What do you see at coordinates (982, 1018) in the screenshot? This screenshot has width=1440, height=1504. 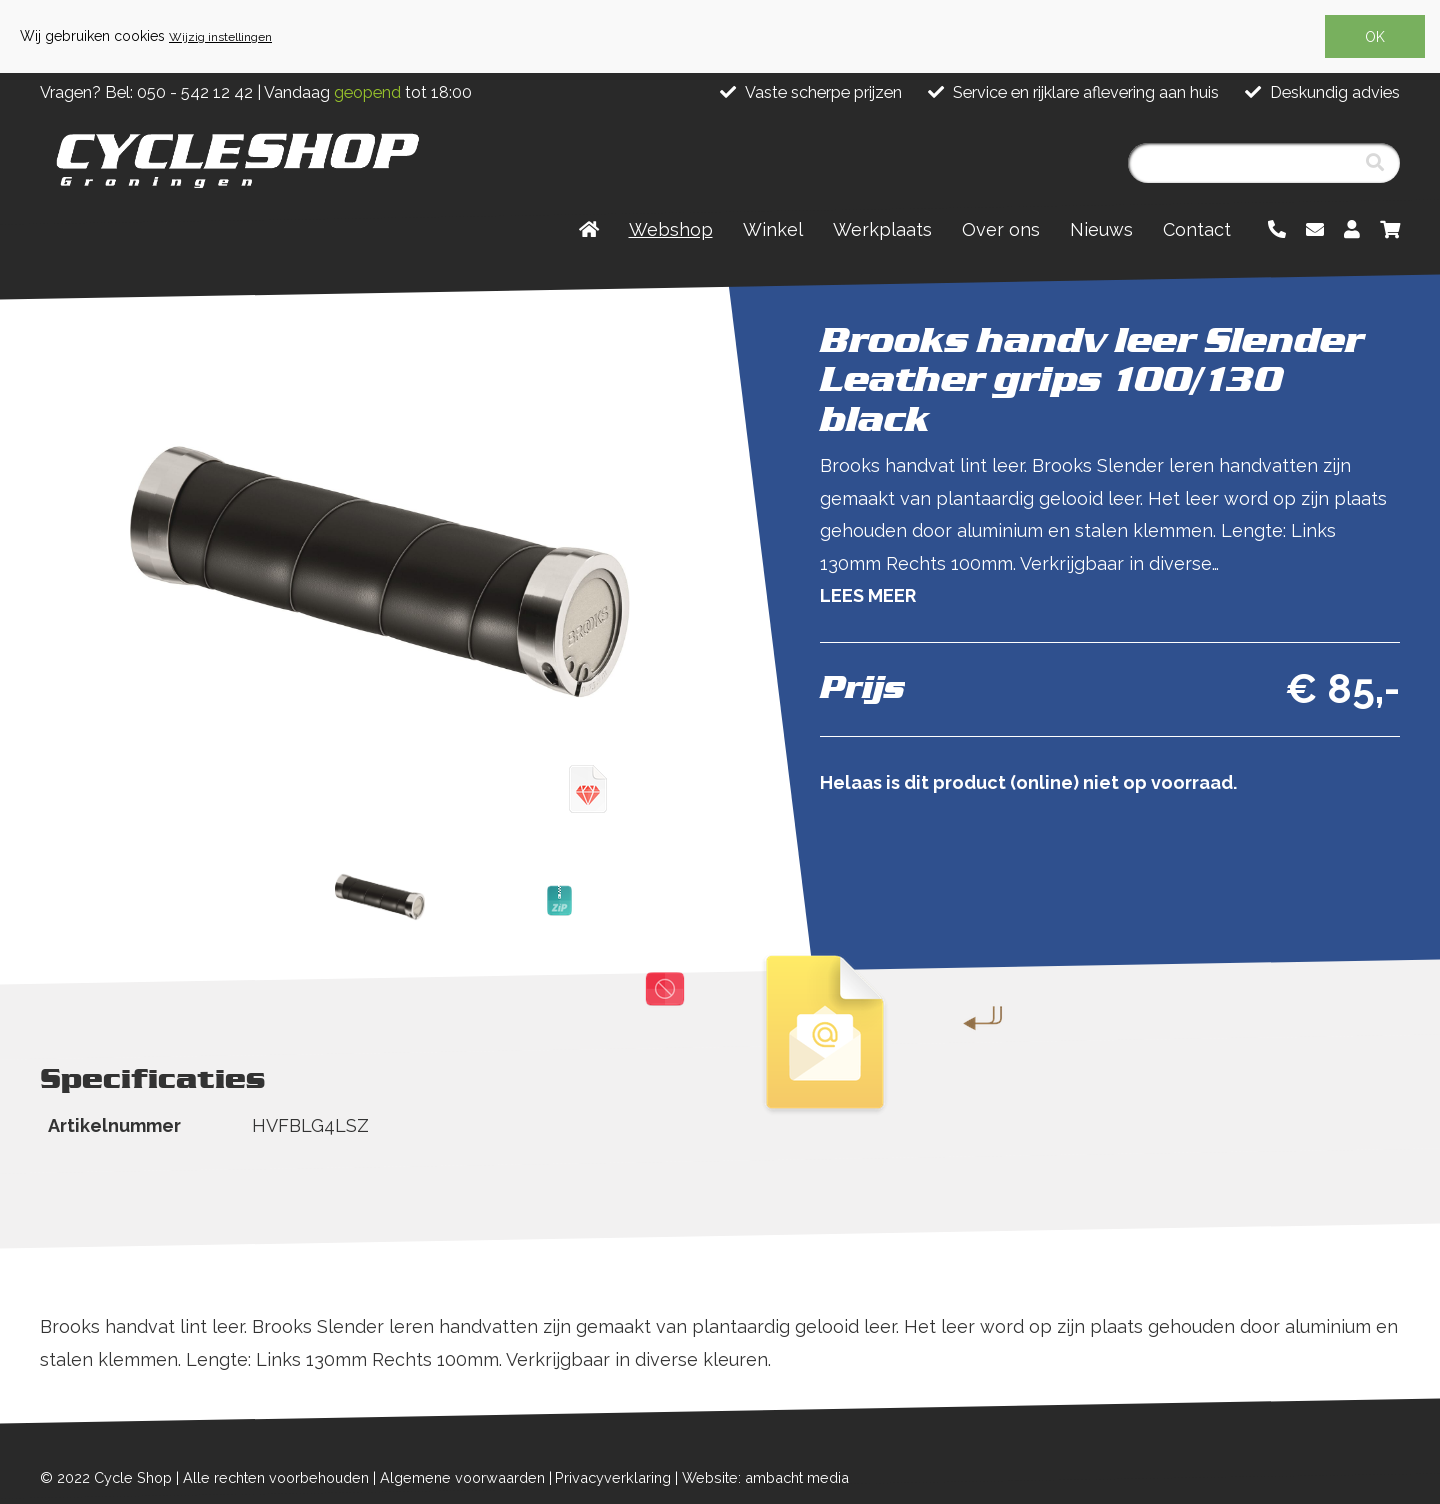 I see `reply to all recipients of an email` at bounding box center [982, 1018].